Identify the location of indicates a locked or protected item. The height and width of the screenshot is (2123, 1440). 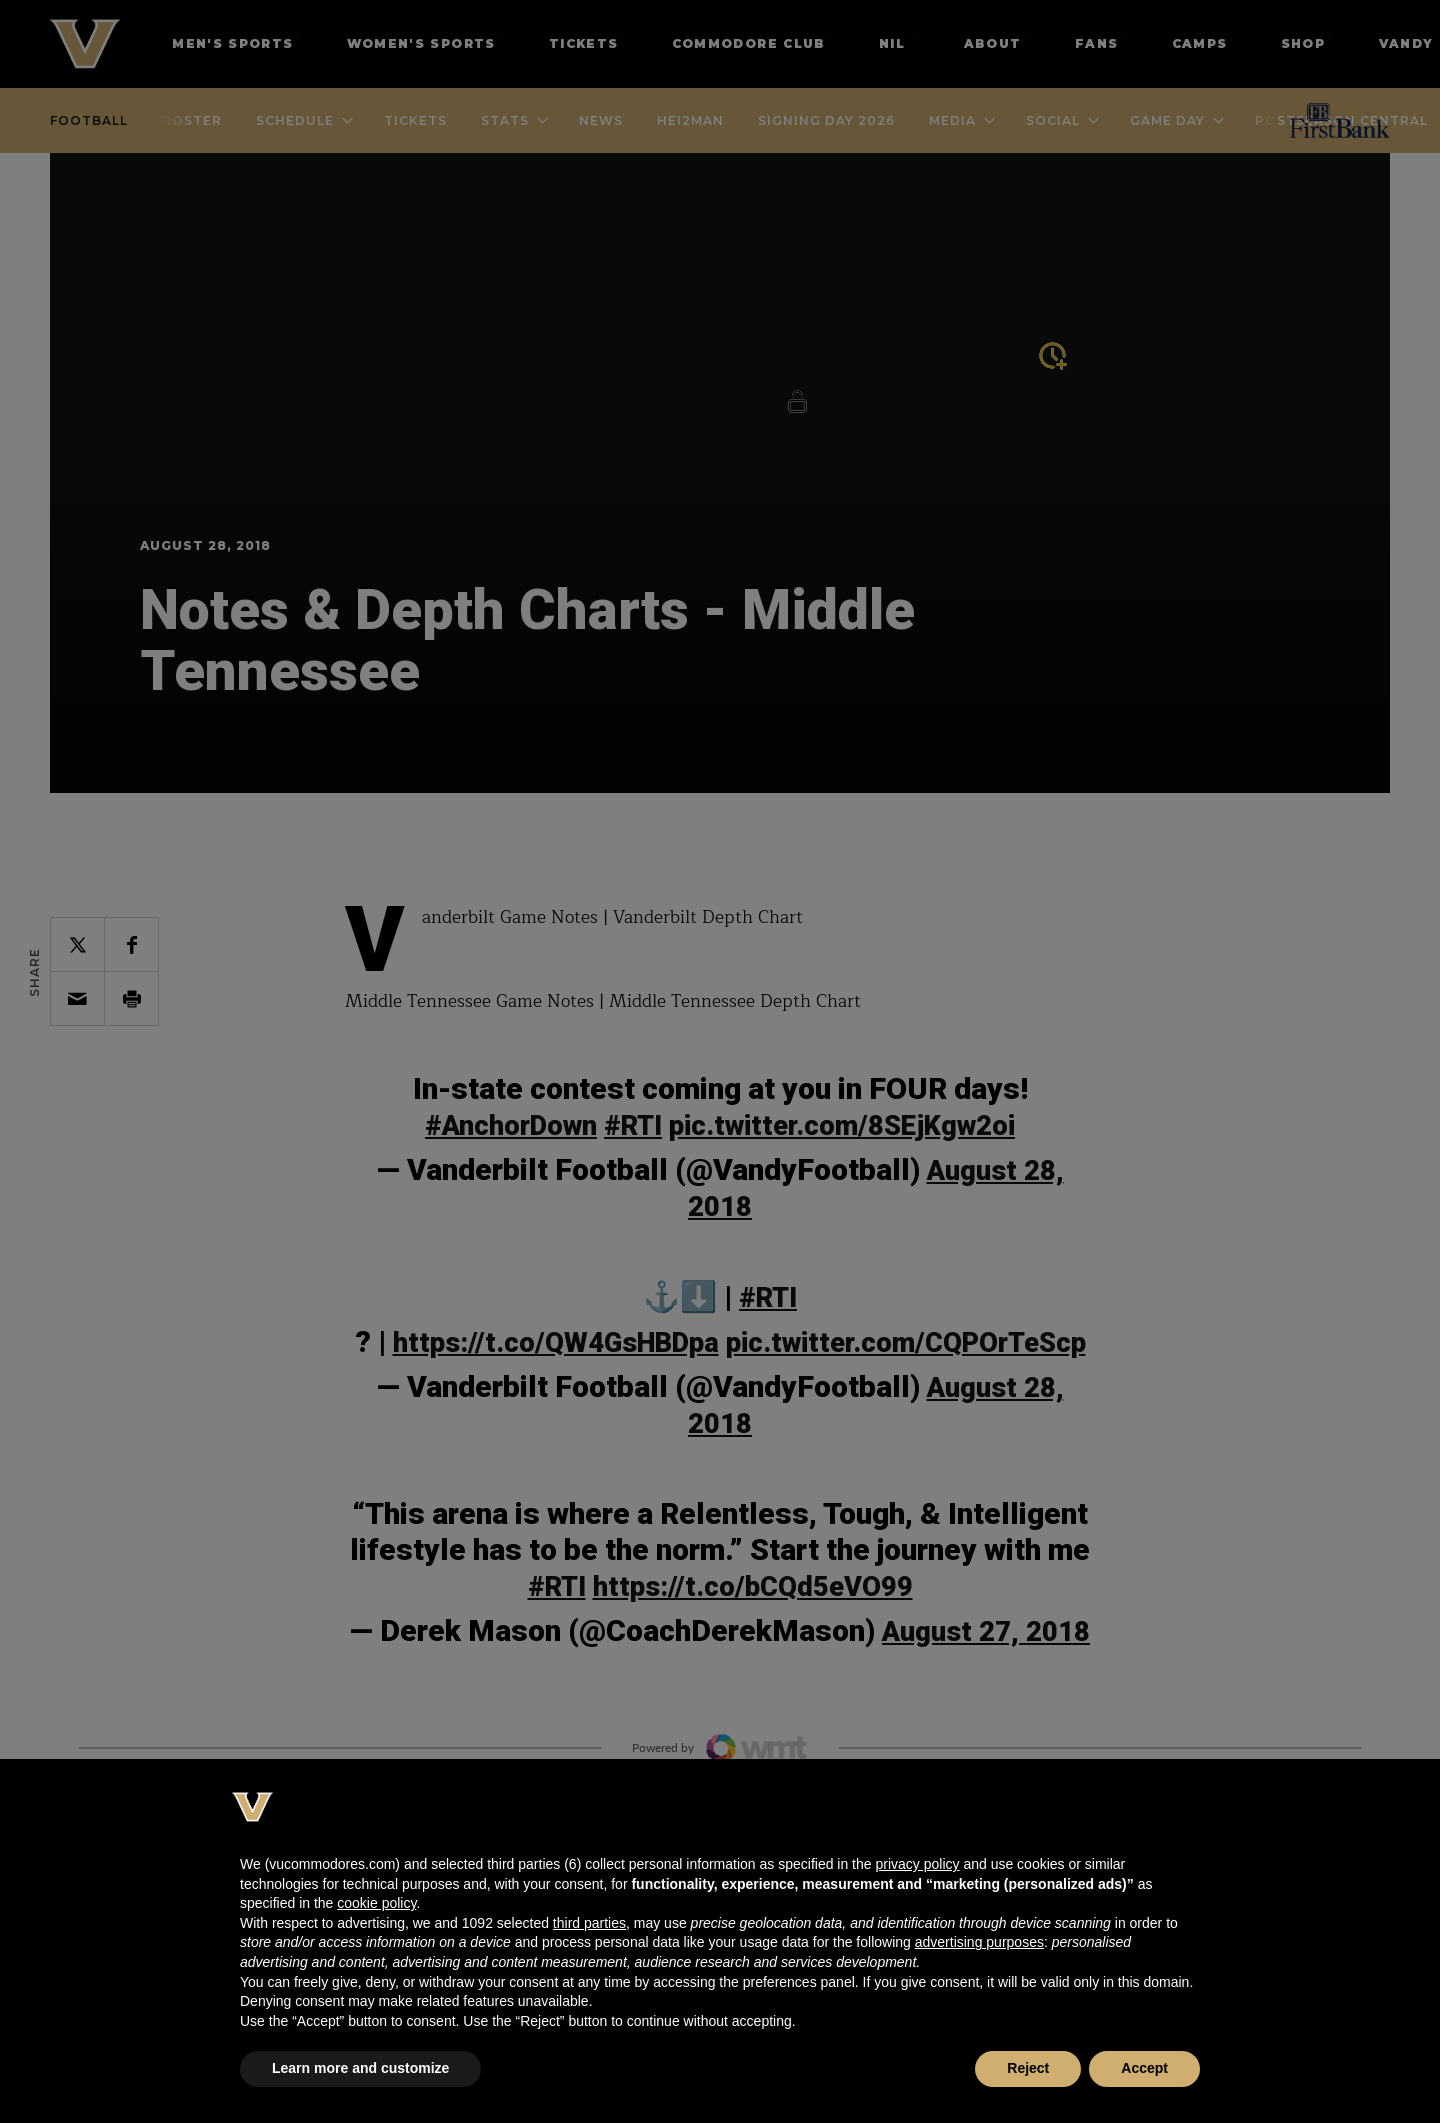
(797, 401).